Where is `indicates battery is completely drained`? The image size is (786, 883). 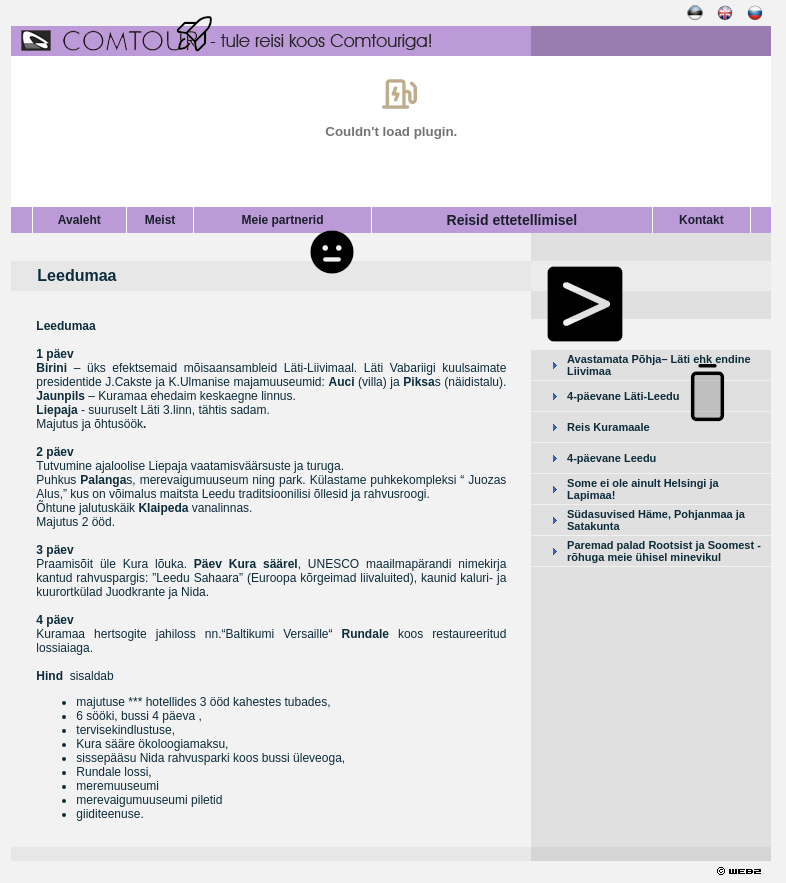
indicates battery is completely drained is located at coordinates (707, 393).